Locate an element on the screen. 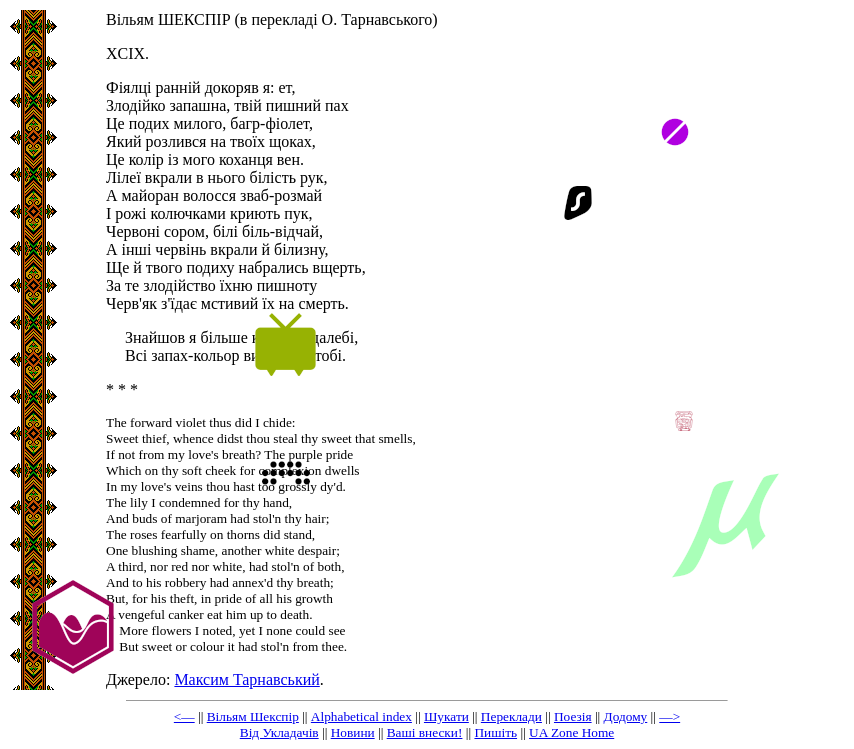 Image resolution: width=854 pixels, height=749 pixels. open bitwig studio application is located at coordinates (286, 473).